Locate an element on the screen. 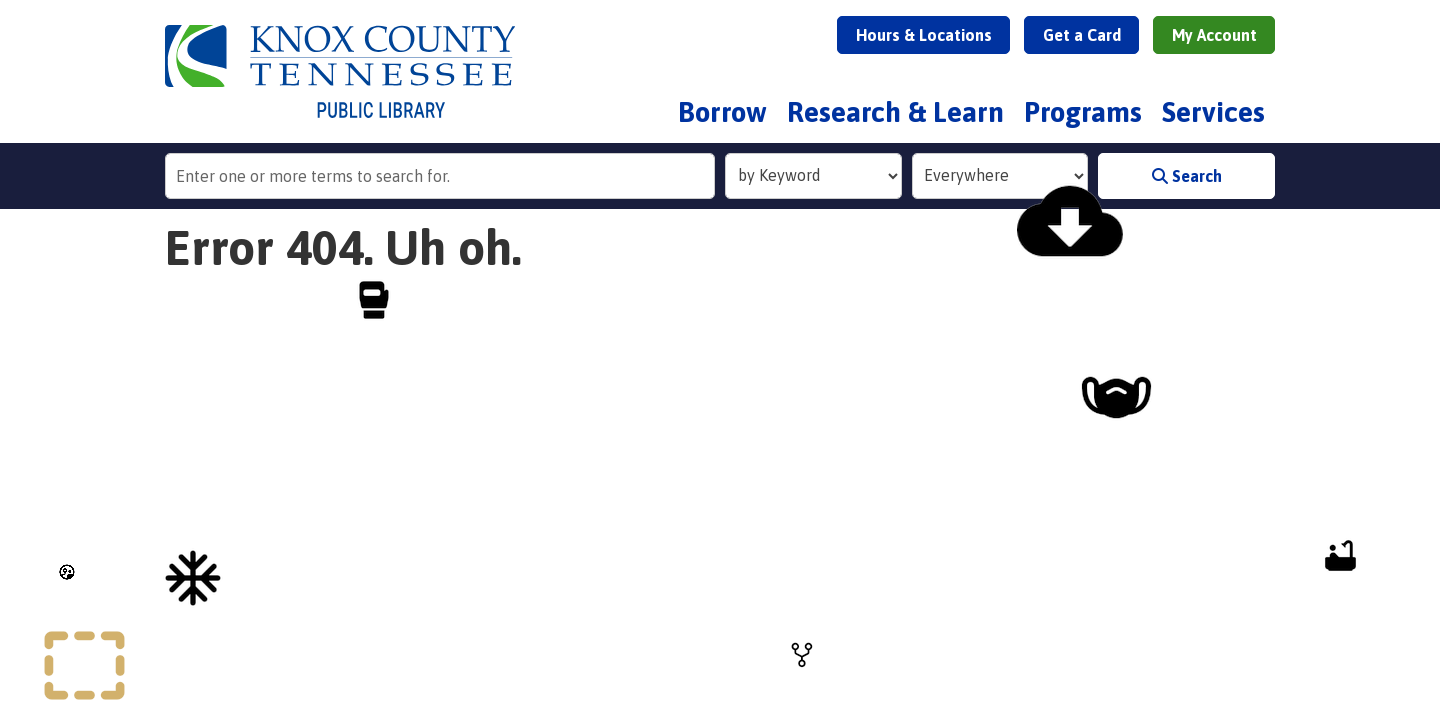 Image resolution: width=1440 pixels, height=720 pixels. indicates bathroom amenities available is located at coordinates (1340, 555).